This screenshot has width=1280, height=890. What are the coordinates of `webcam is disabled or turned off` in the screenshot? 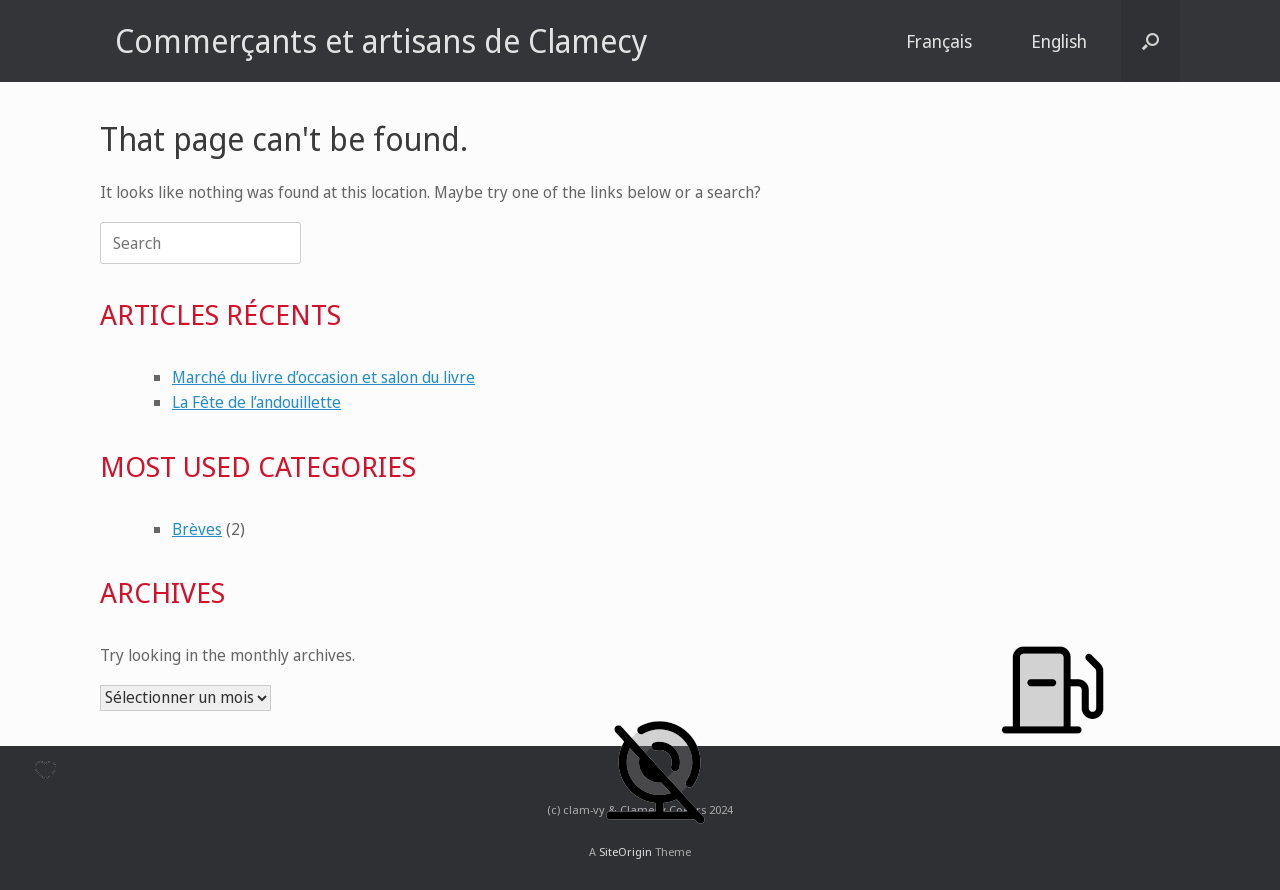 It's located at (659, 774).